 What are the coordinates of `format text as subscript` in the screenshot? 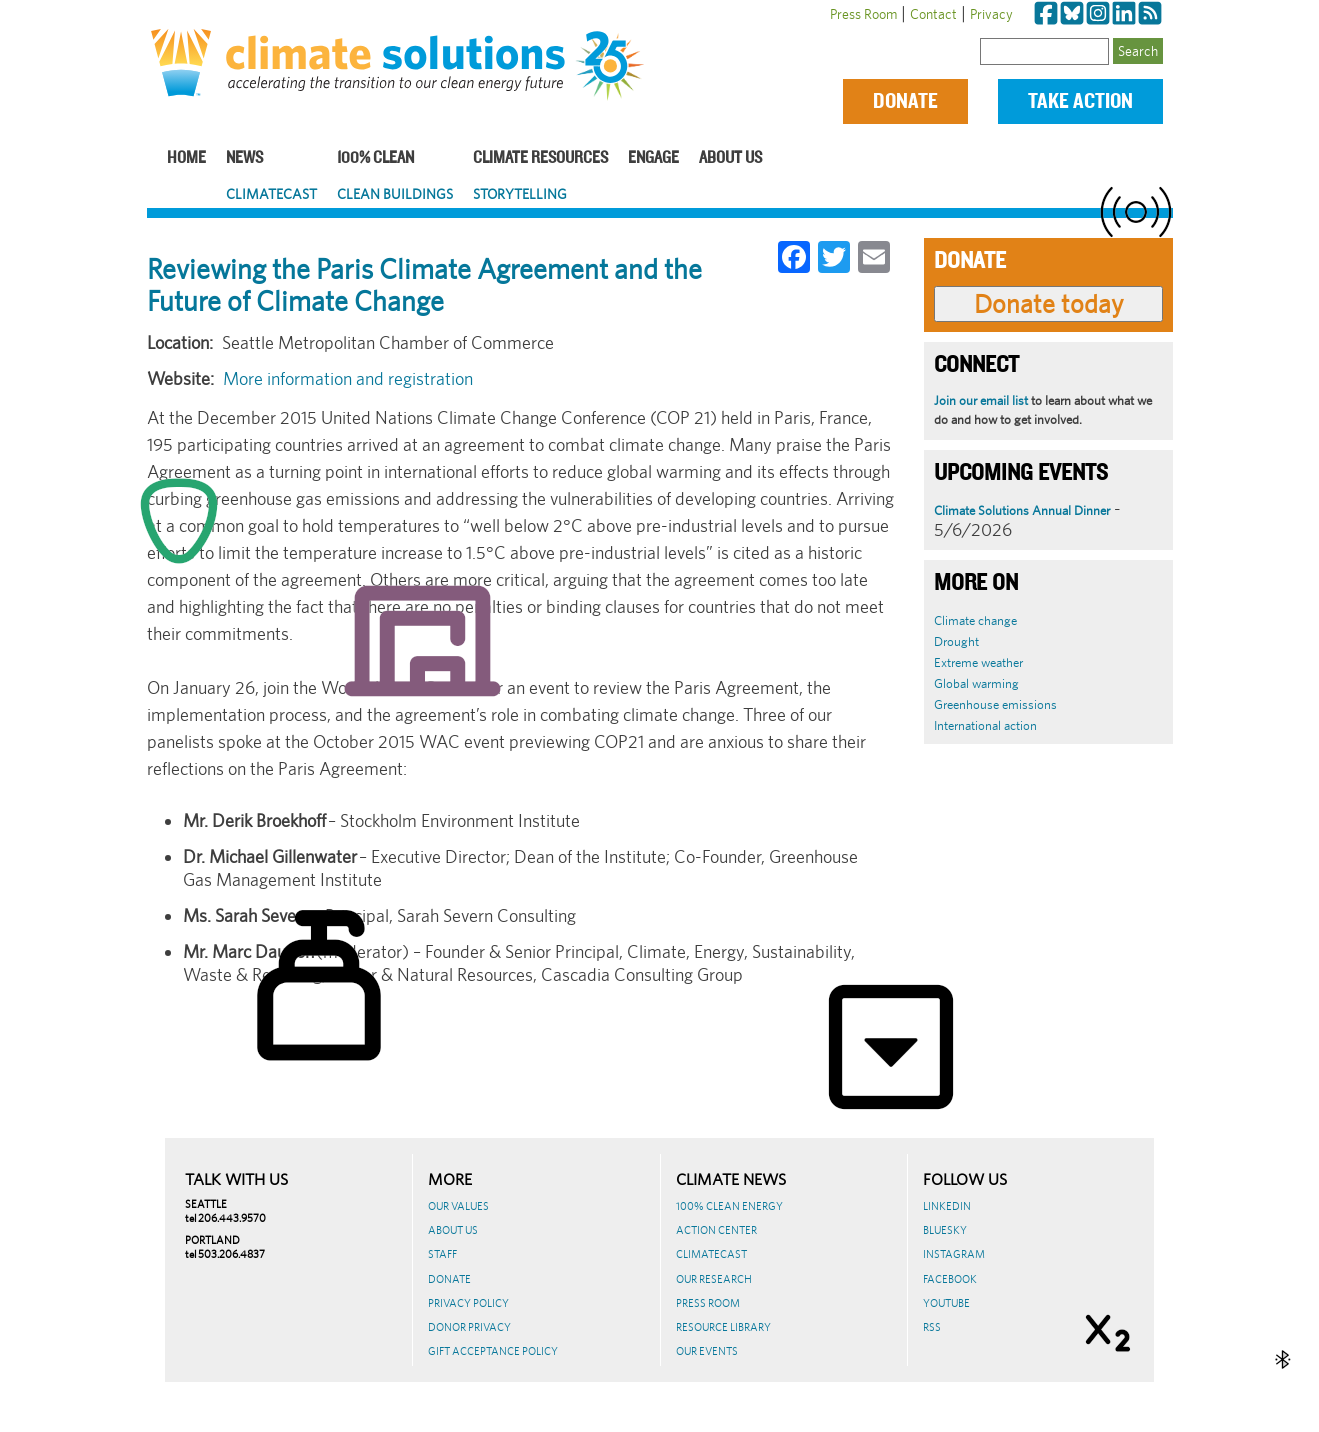 It's located at (1105, 1329).